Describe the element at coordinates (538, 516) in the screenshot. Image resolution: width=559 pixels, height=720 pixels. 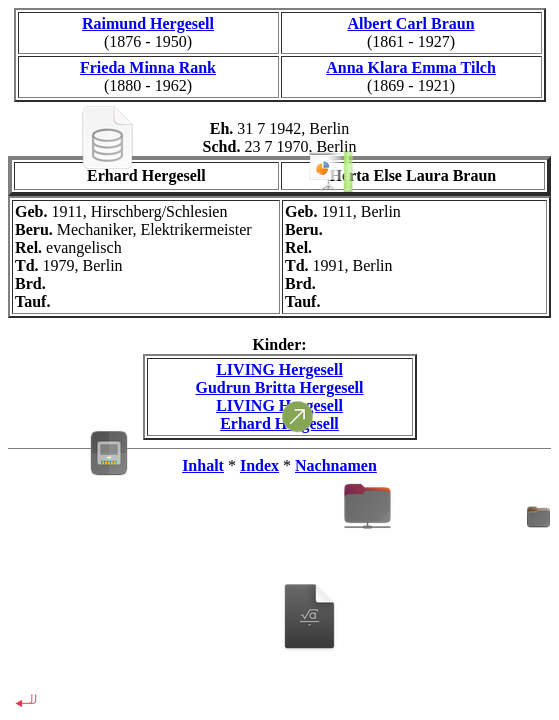
I see `open folder to view contents` at that location.